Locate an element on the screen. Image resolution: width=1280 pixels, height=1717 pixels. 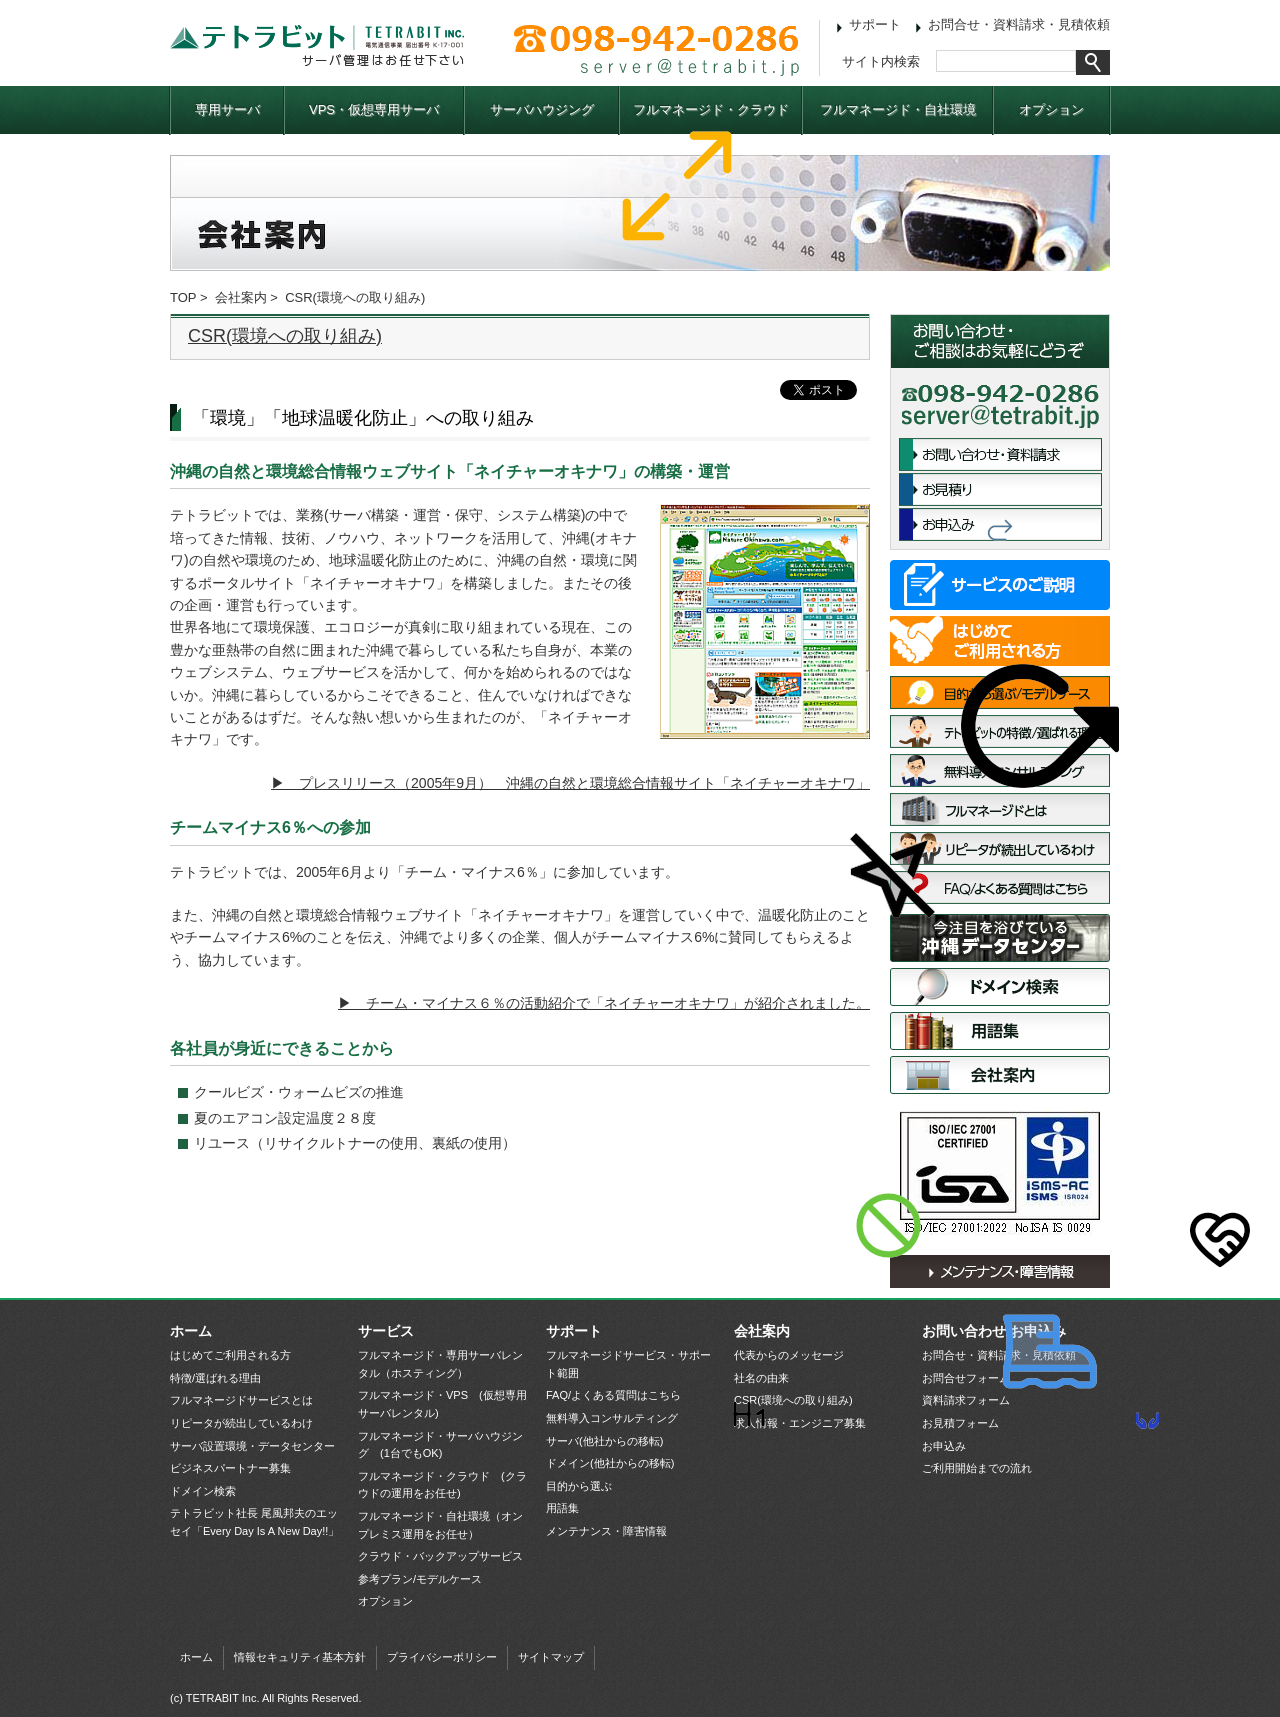
support or care services is located at coordinates (1147, 1419).